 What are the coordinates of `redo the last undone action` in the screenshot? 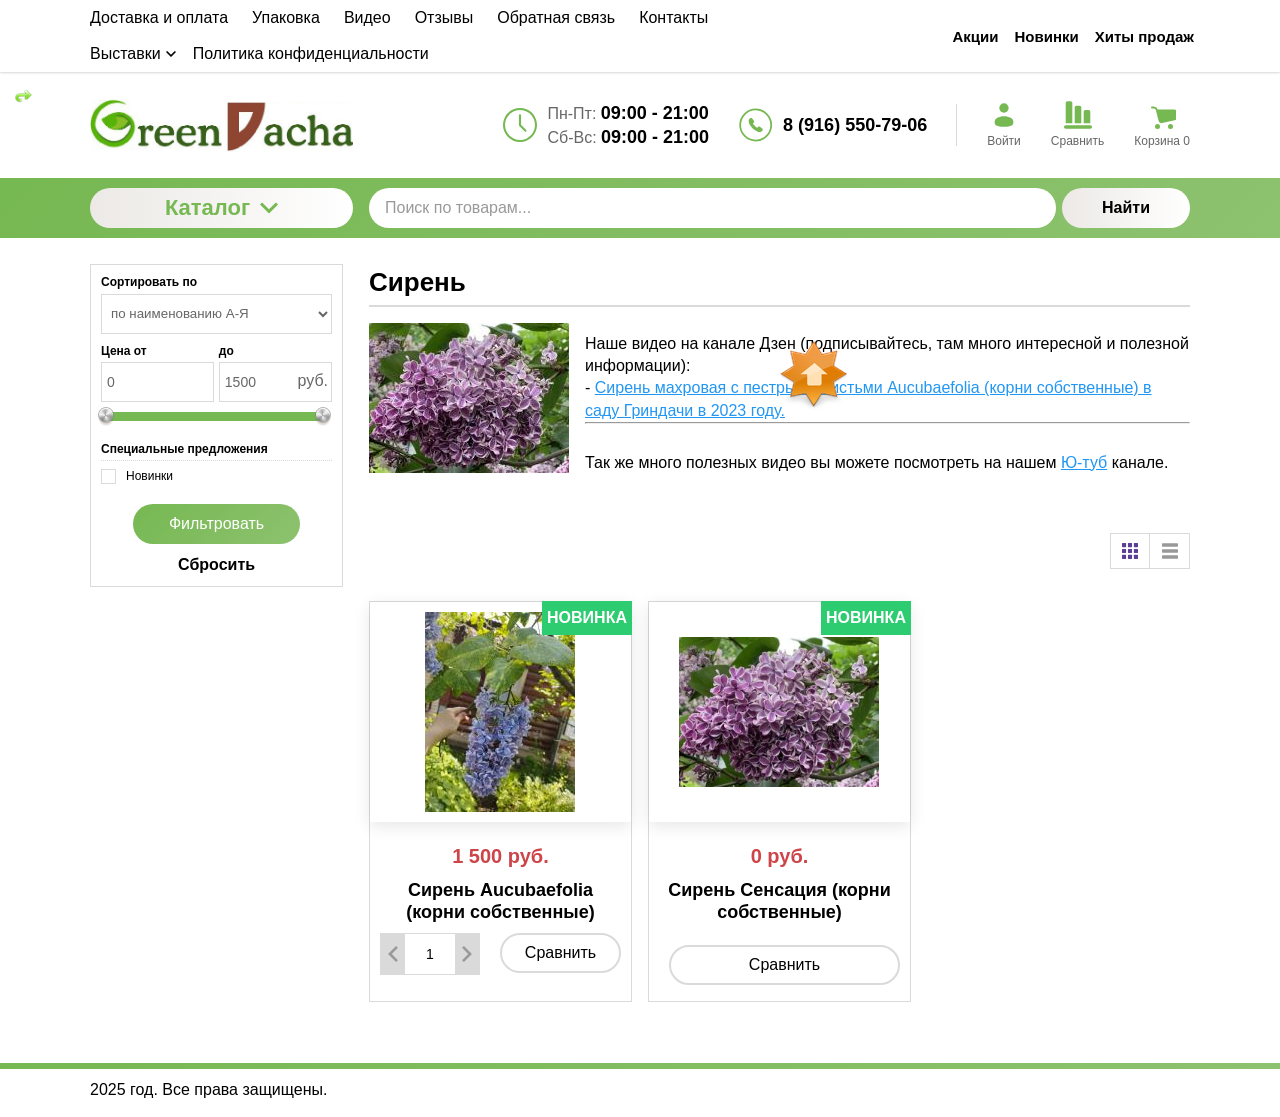 It's located at (23, 95).